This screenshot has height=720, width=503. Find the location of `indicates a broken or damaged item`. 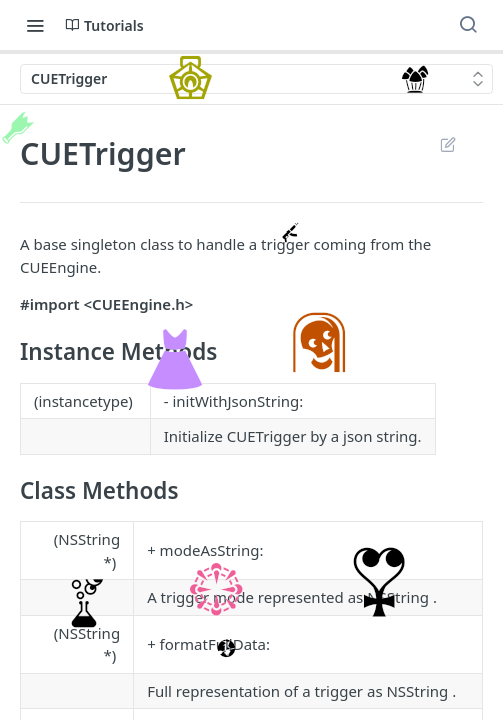

indicates a broken or damaged item is located at coordinates (18, 128).